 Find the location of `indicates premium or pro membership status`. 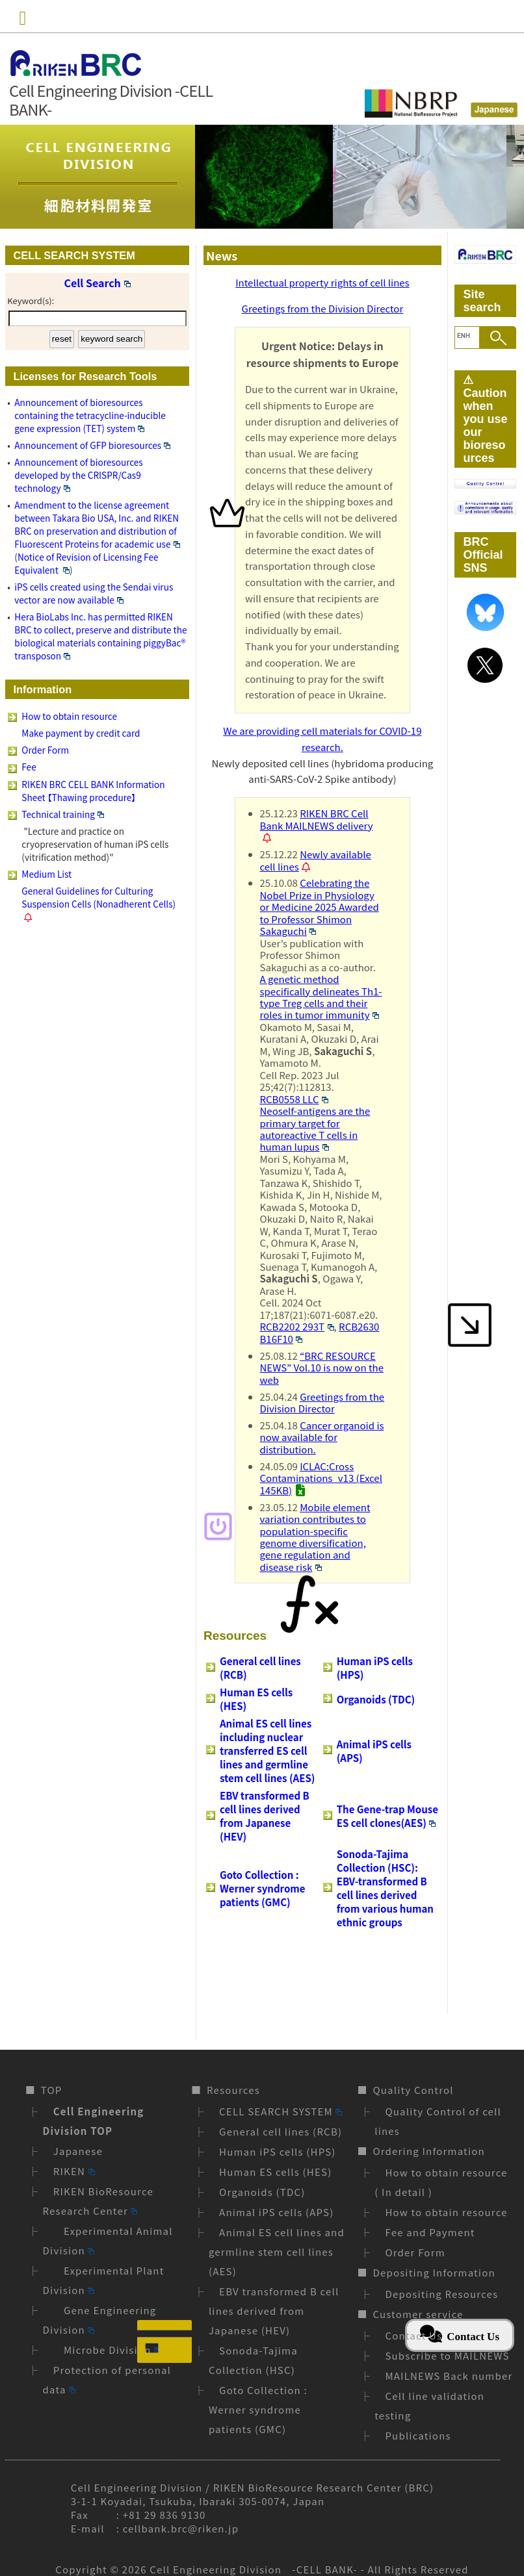

indicates premium or pro membership status is located at coordinates (227, 515).